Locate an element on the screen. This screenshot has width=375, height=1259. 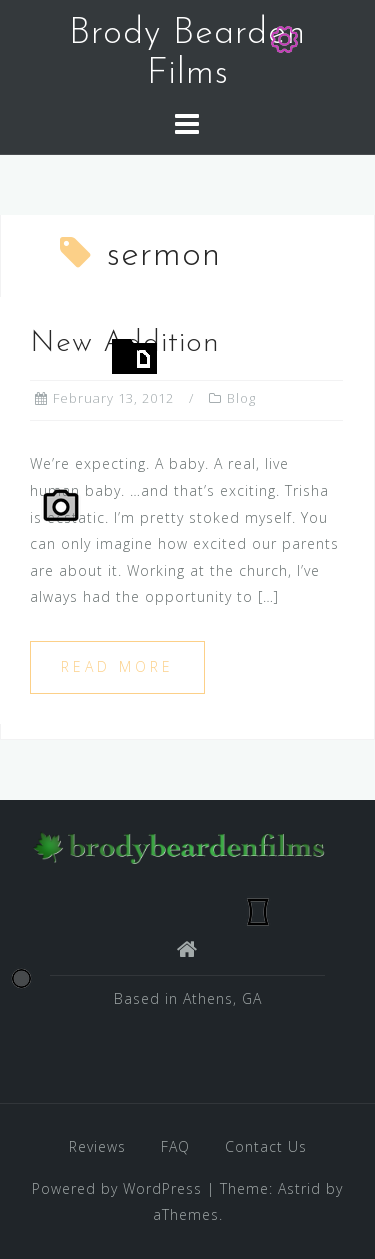
open settings is located at coordinates (284, 39).